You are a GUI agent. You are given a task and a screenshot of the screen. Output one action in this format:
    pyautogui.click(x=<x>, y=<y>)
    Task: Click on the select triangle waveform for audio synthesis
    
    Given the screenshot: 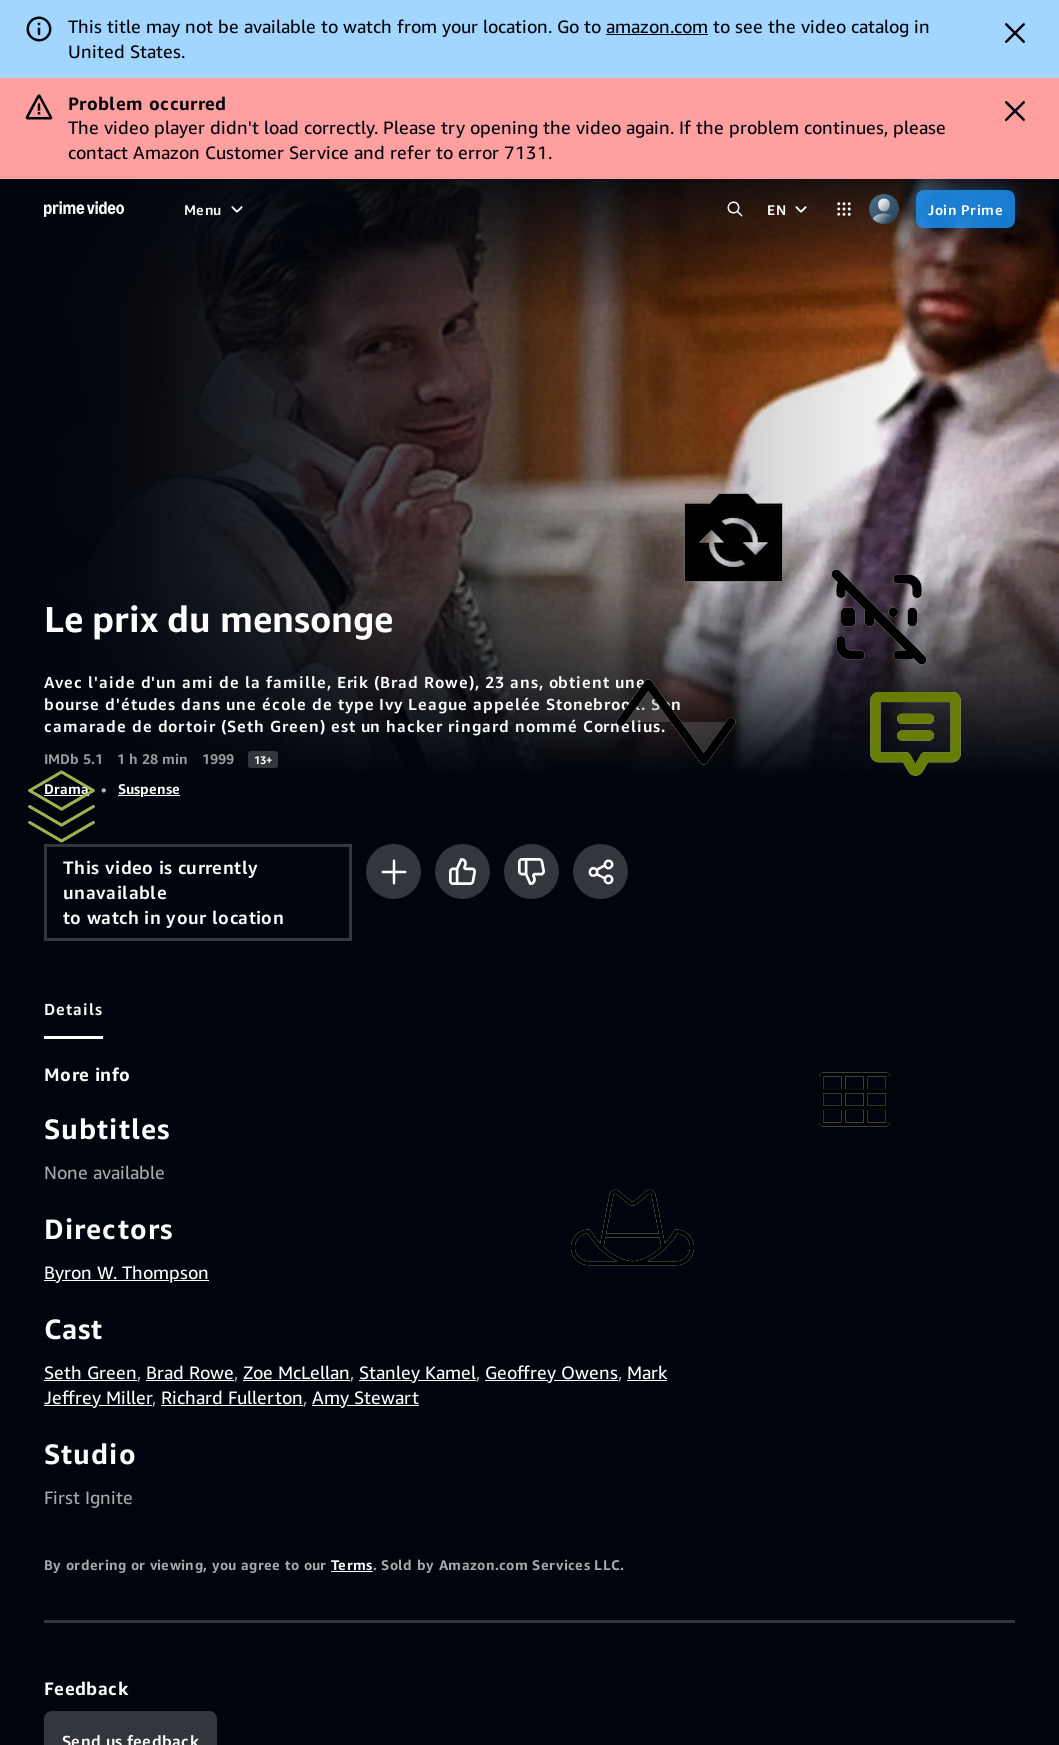 What is the action you would take?
    pyautogui.click(x=676, y=722)
    